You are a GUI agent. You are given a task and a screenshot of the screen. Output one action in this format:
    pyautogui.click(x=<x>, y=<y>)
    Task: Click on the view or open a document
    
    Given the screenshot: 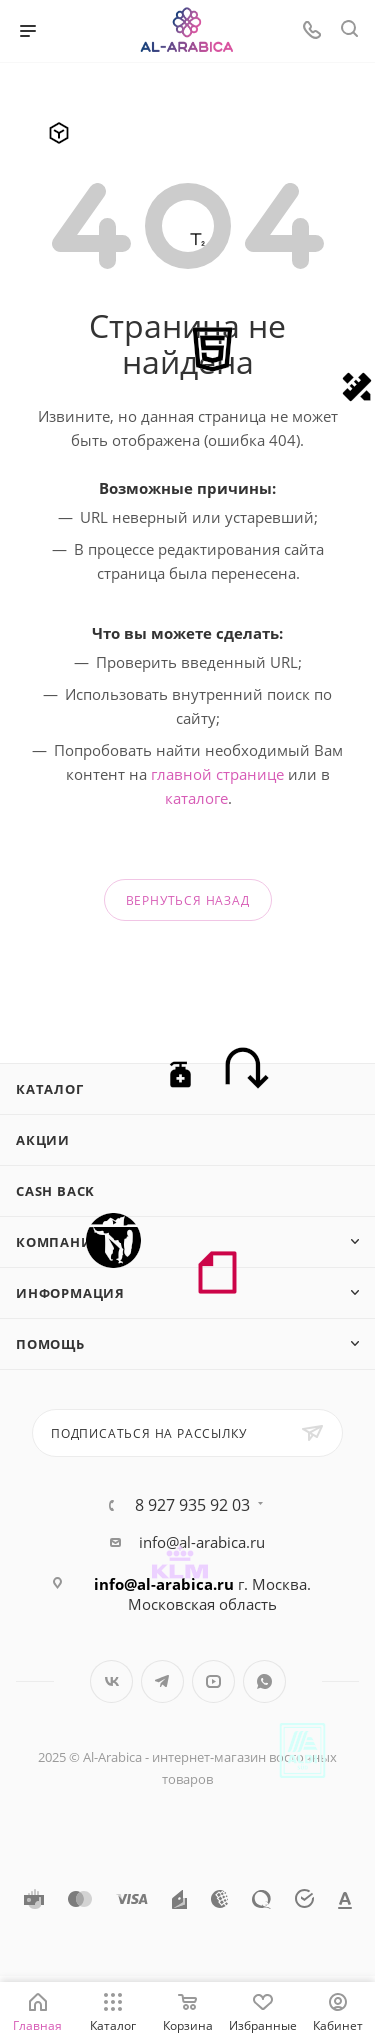 What is the action you would take?
    pyautogui.click(x=217, y=1272)
    